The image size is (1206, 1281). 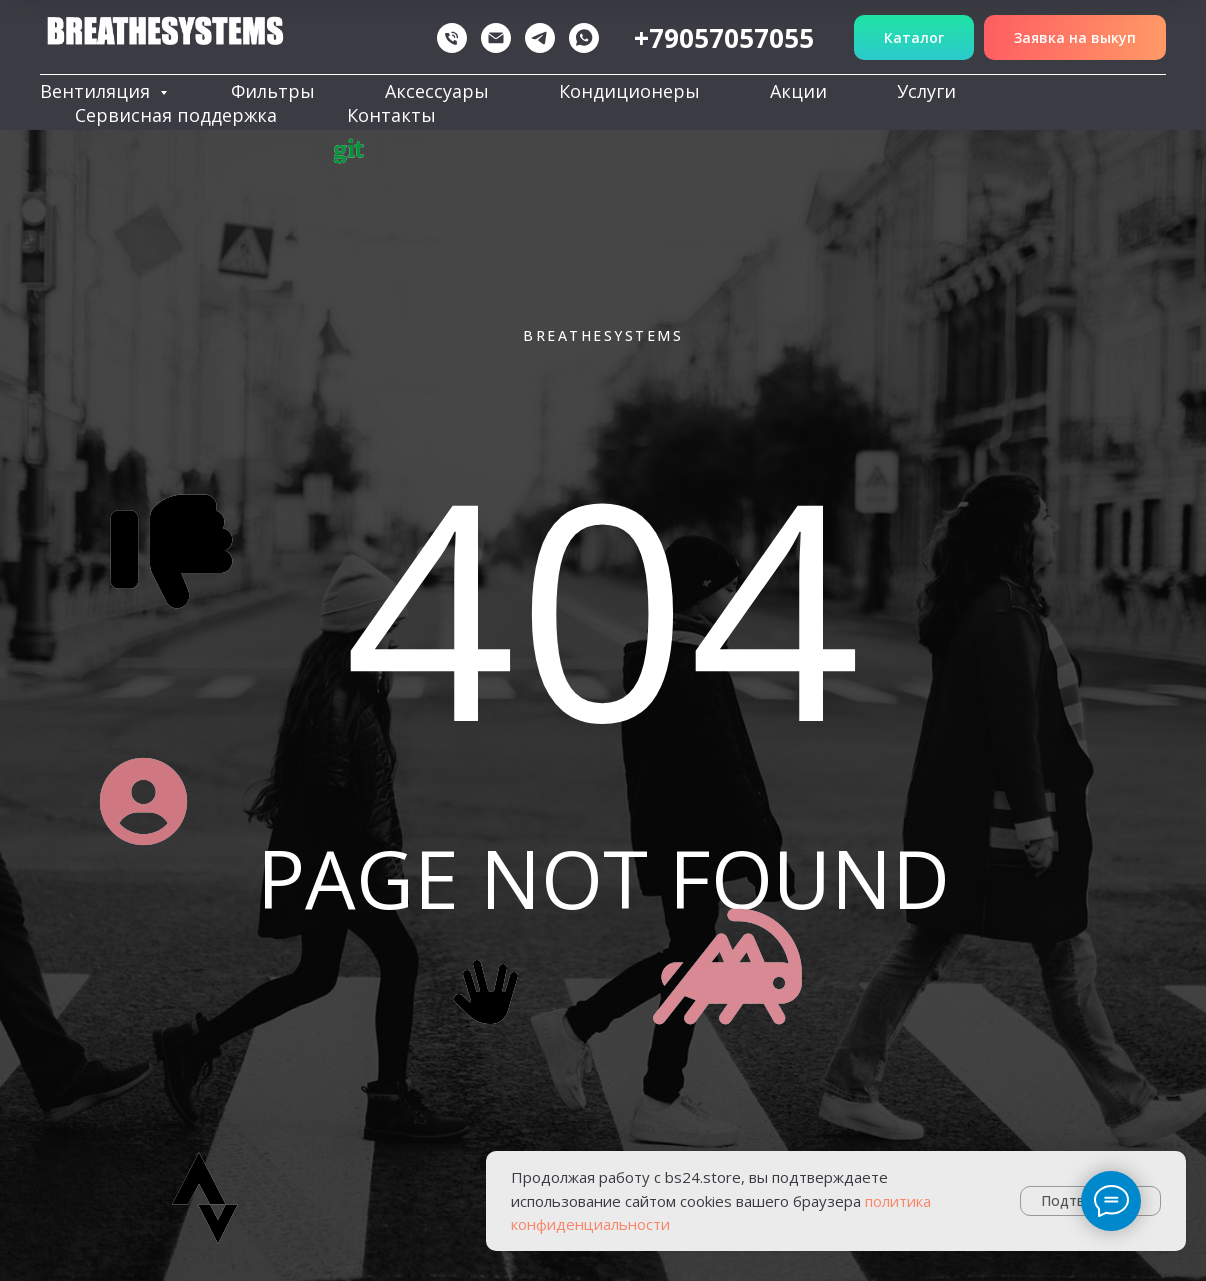 What do you see at coordinates (143, 801) in the screenshot?
I see `view your profile` at bounding box center [143, 801].